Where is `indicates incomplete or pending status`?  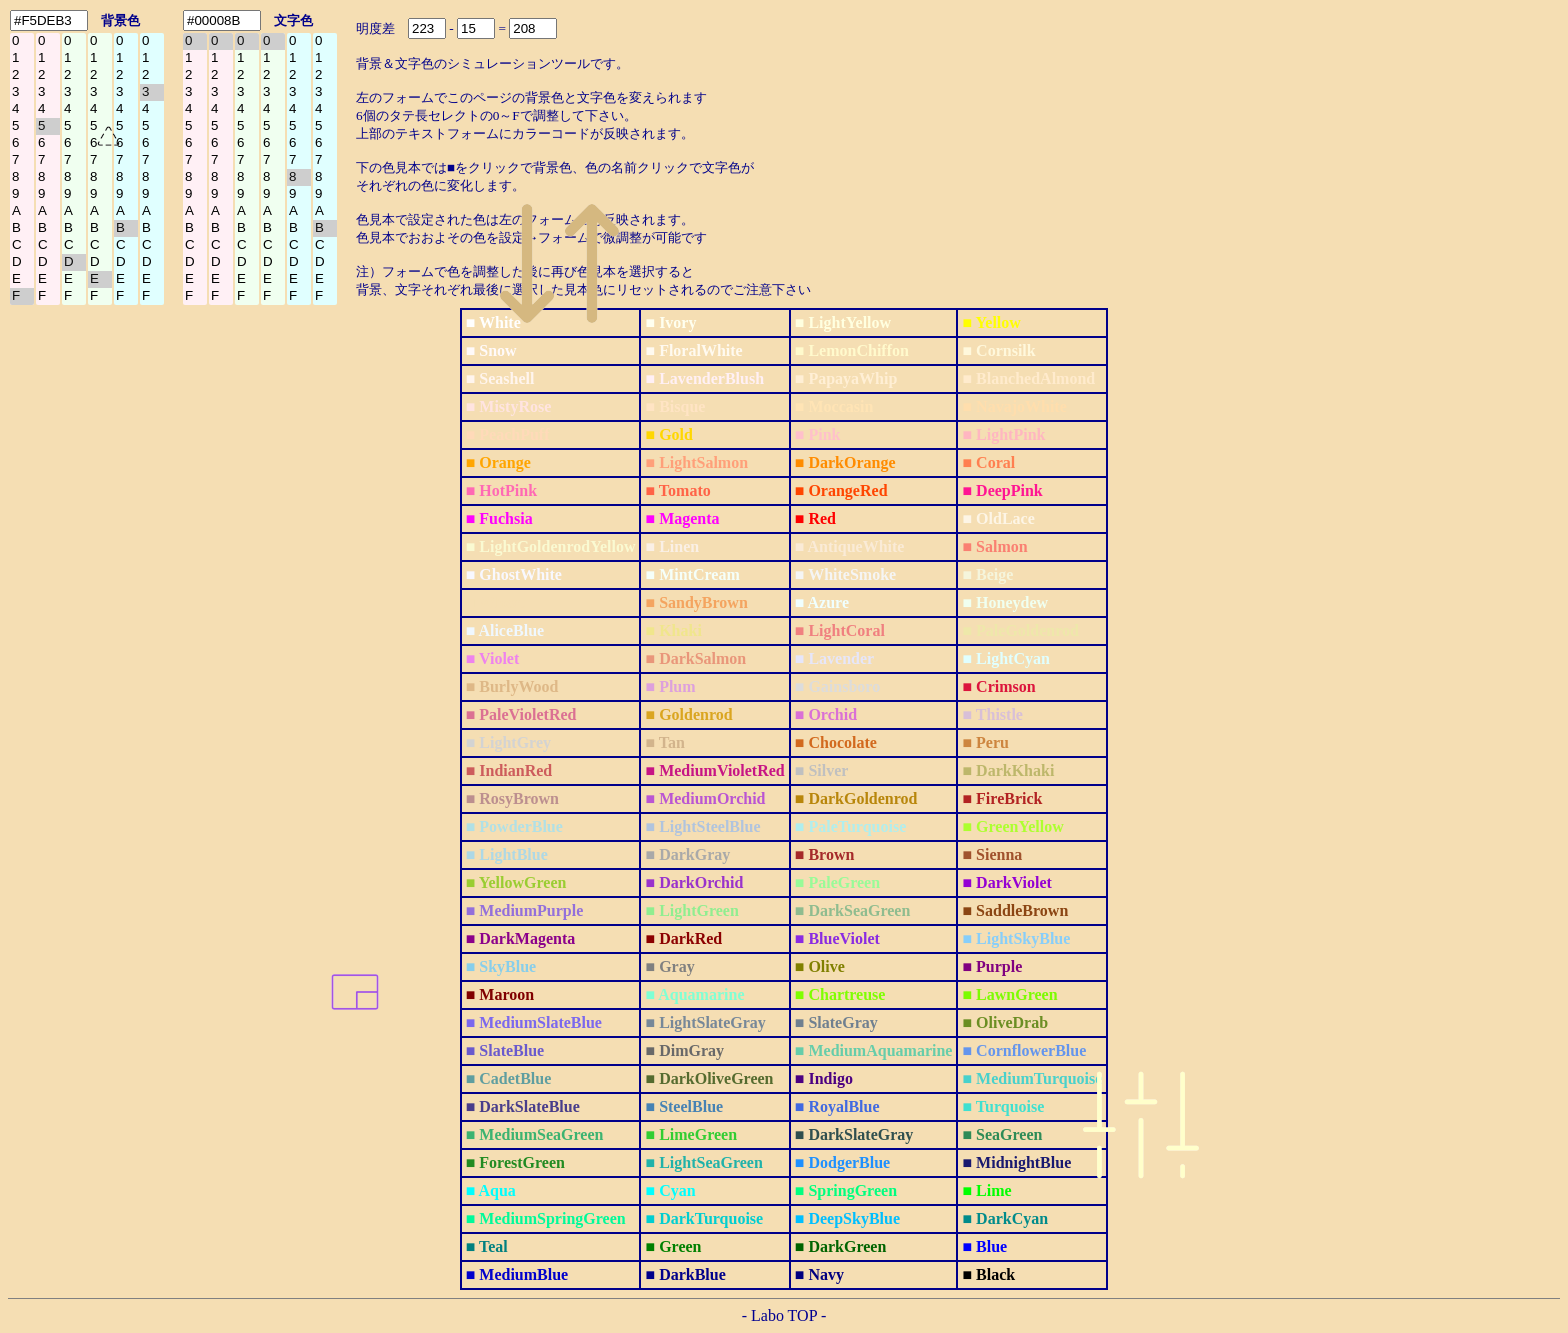 indicates incomplete or pending status is located at coordinates (108, 136).